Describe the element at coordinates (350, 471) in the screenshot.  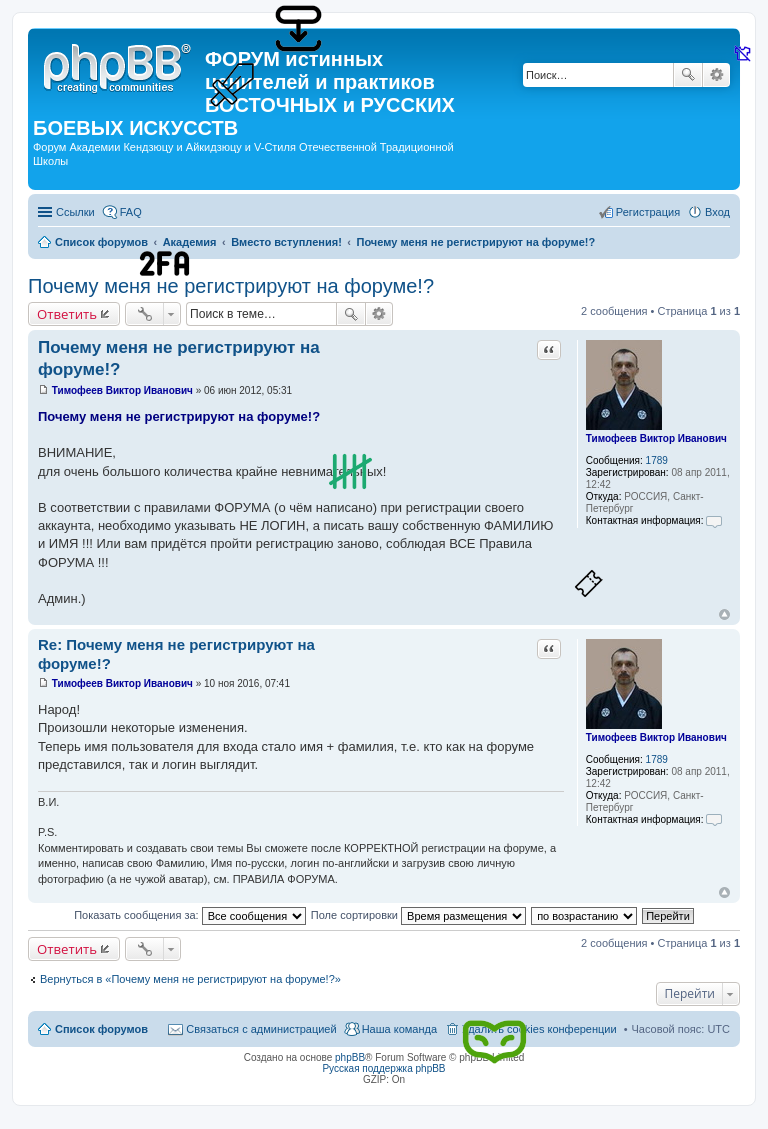
I see `indicates a count of five items` at that location.